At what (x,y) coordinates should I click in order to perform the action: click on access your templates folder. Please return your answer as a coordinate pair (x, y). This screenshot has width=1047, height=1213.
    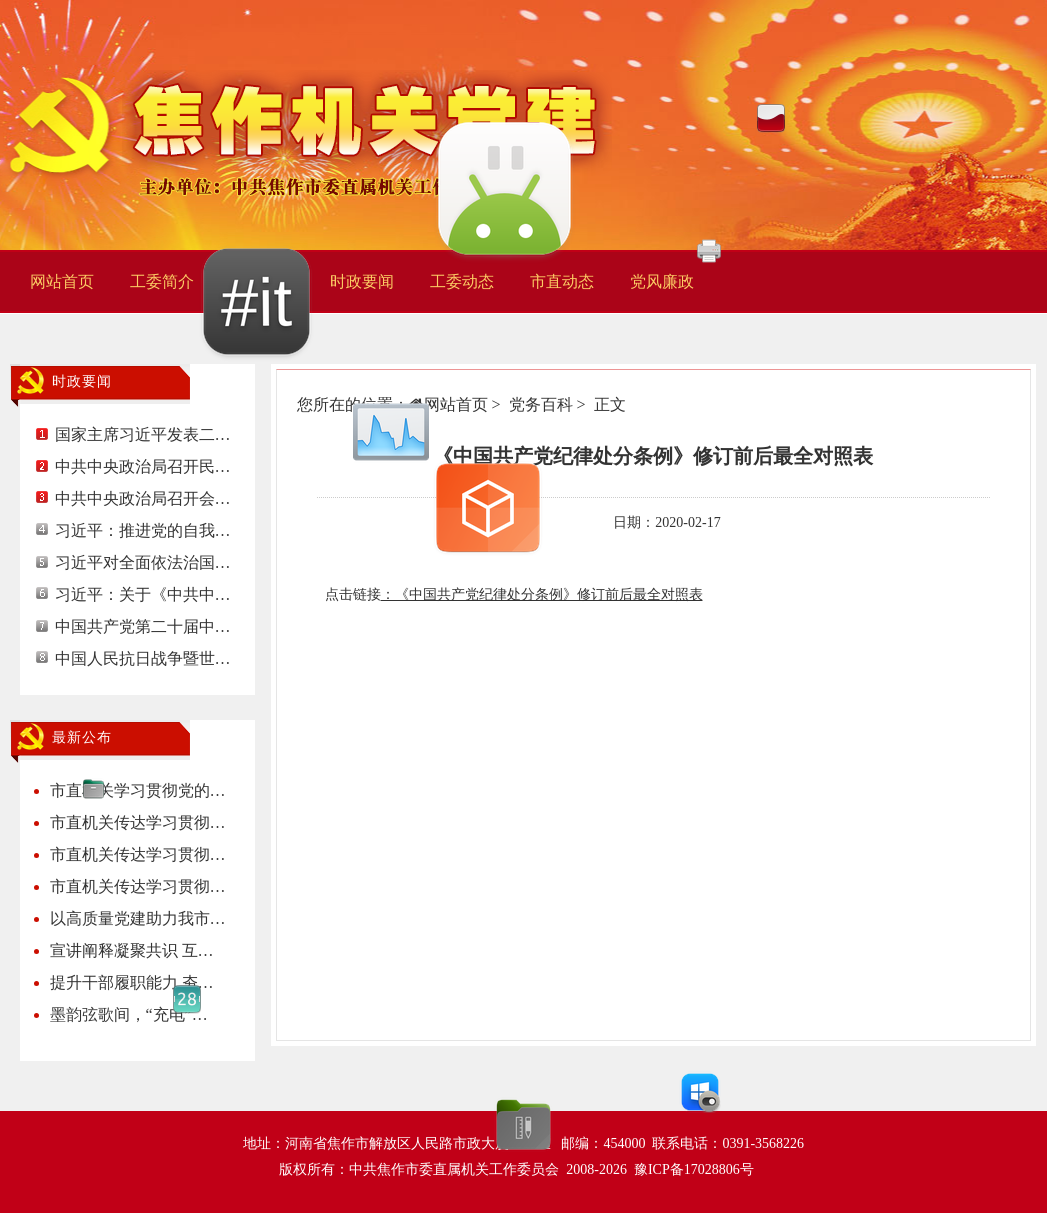
    Looking at the image, I should click on (523, 1124).